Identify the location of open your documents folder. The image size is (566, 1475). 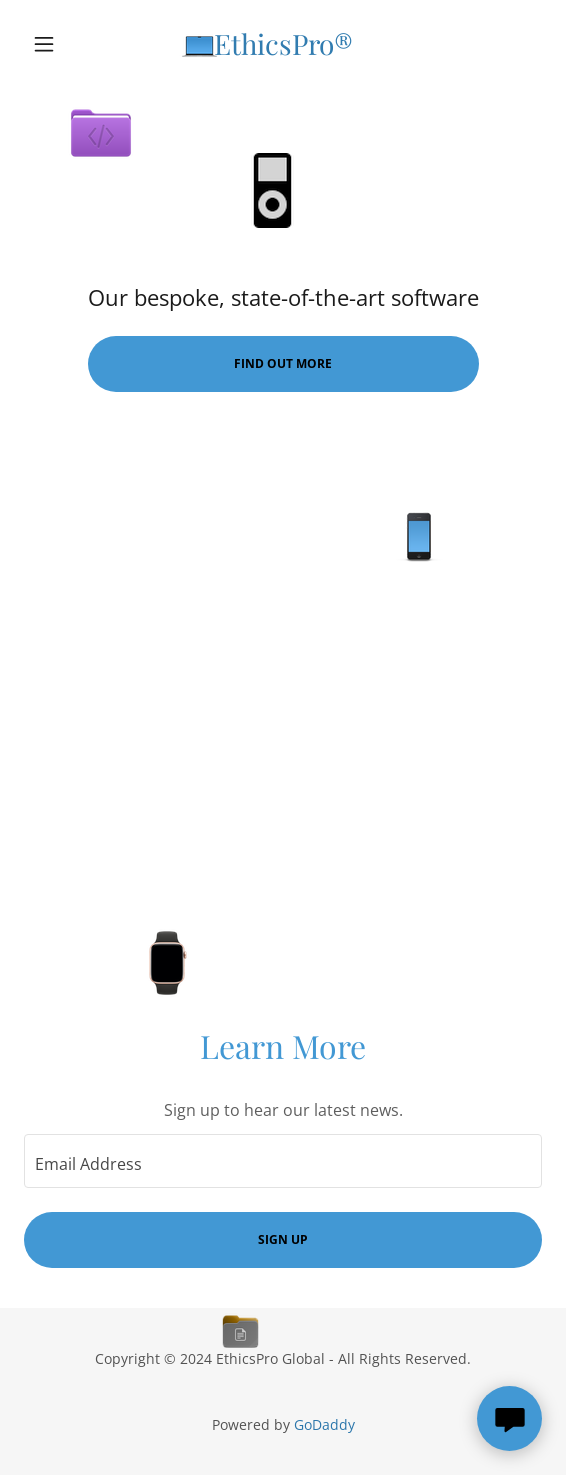
(240, 1331).